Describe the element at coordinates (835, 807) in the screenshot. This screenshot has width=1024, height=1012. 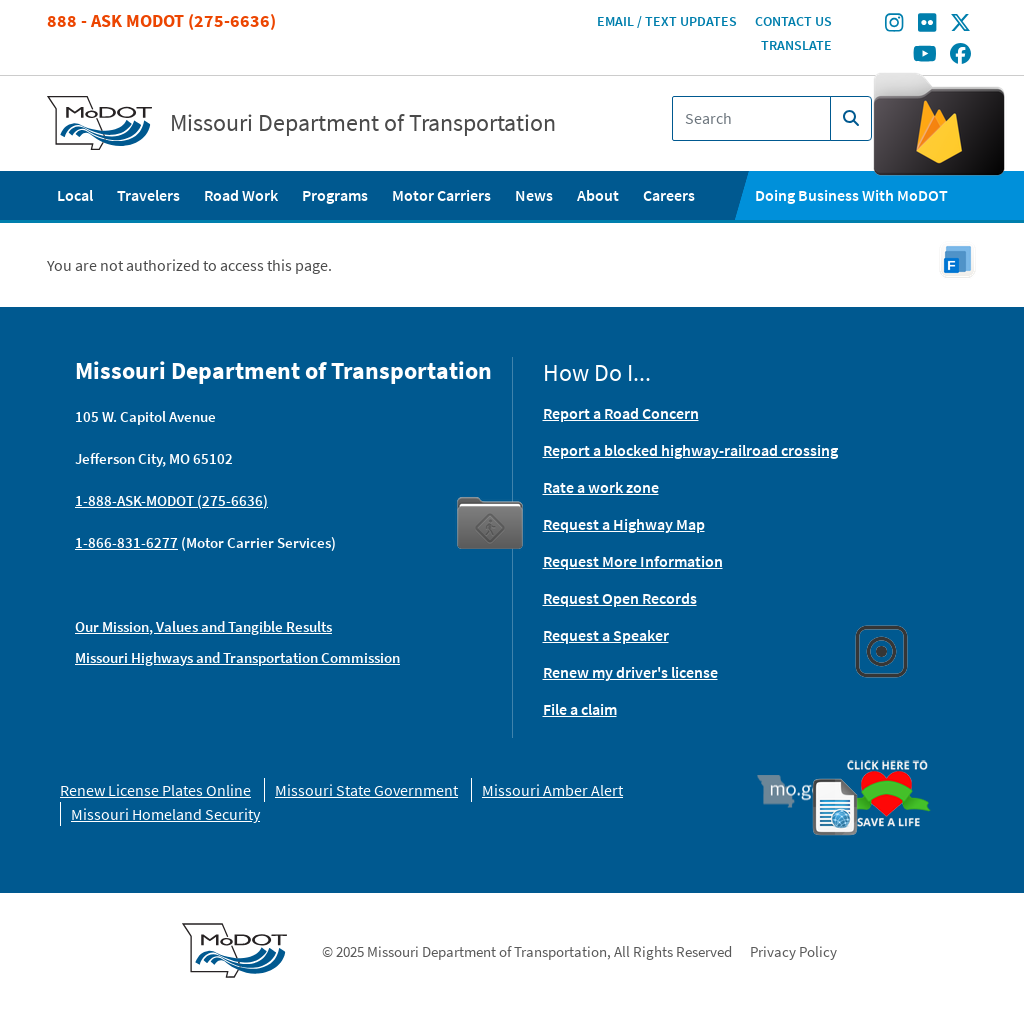
I see `libreoffice web template document file` at that location.